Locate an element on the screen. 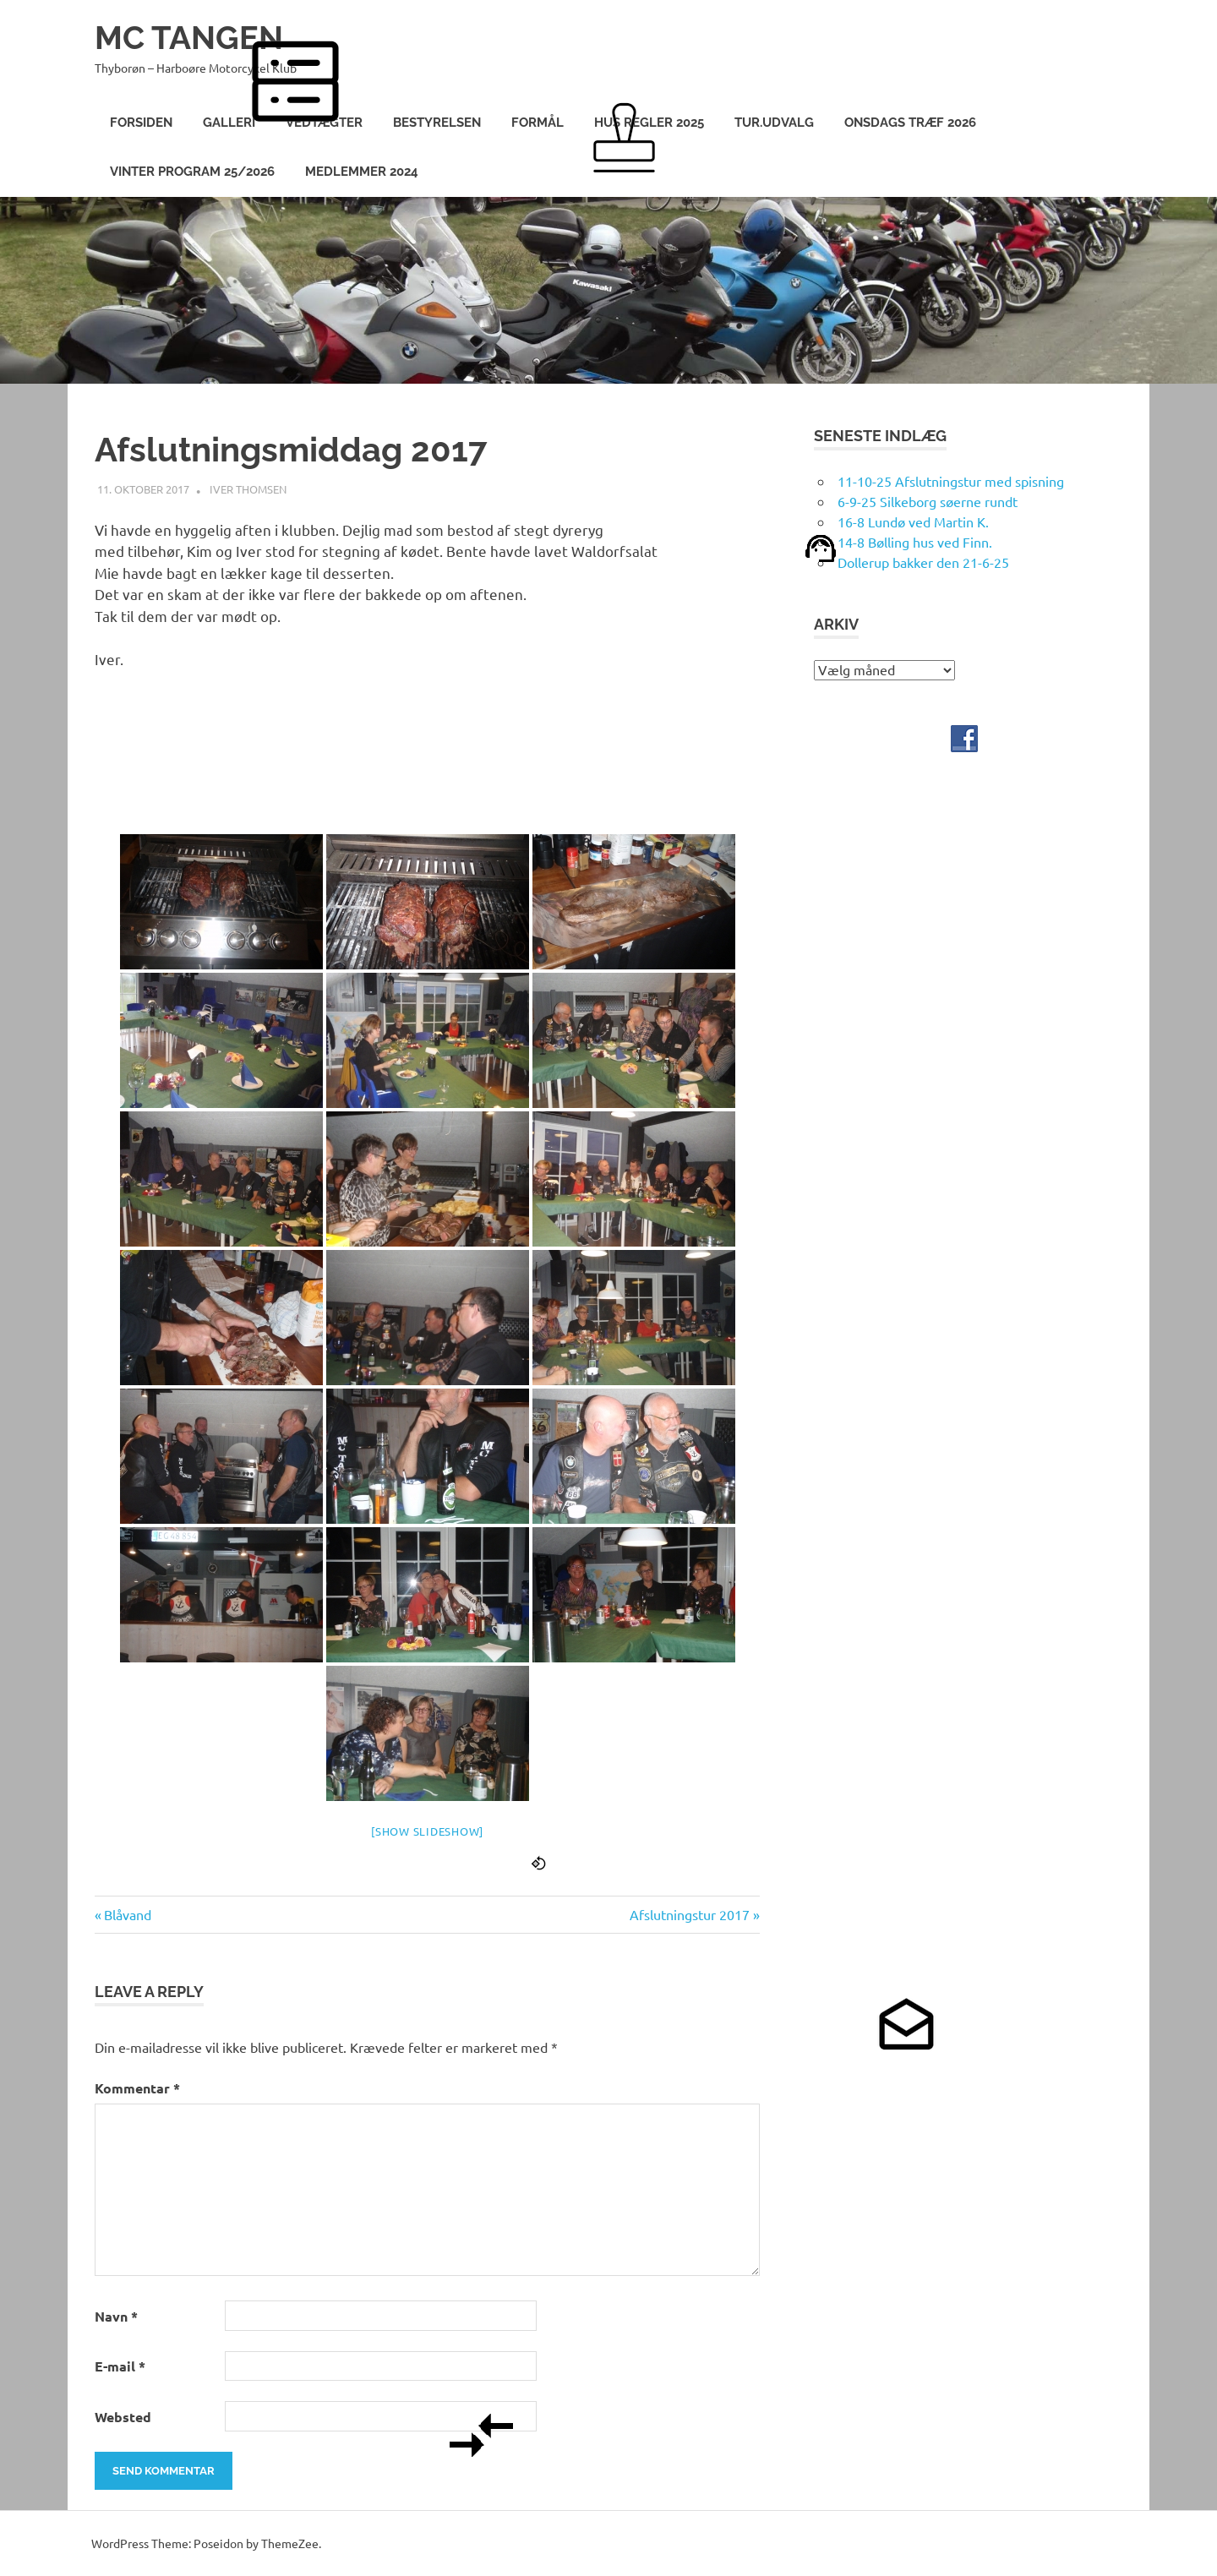  contact customer support is located at coordinates (821, 548).